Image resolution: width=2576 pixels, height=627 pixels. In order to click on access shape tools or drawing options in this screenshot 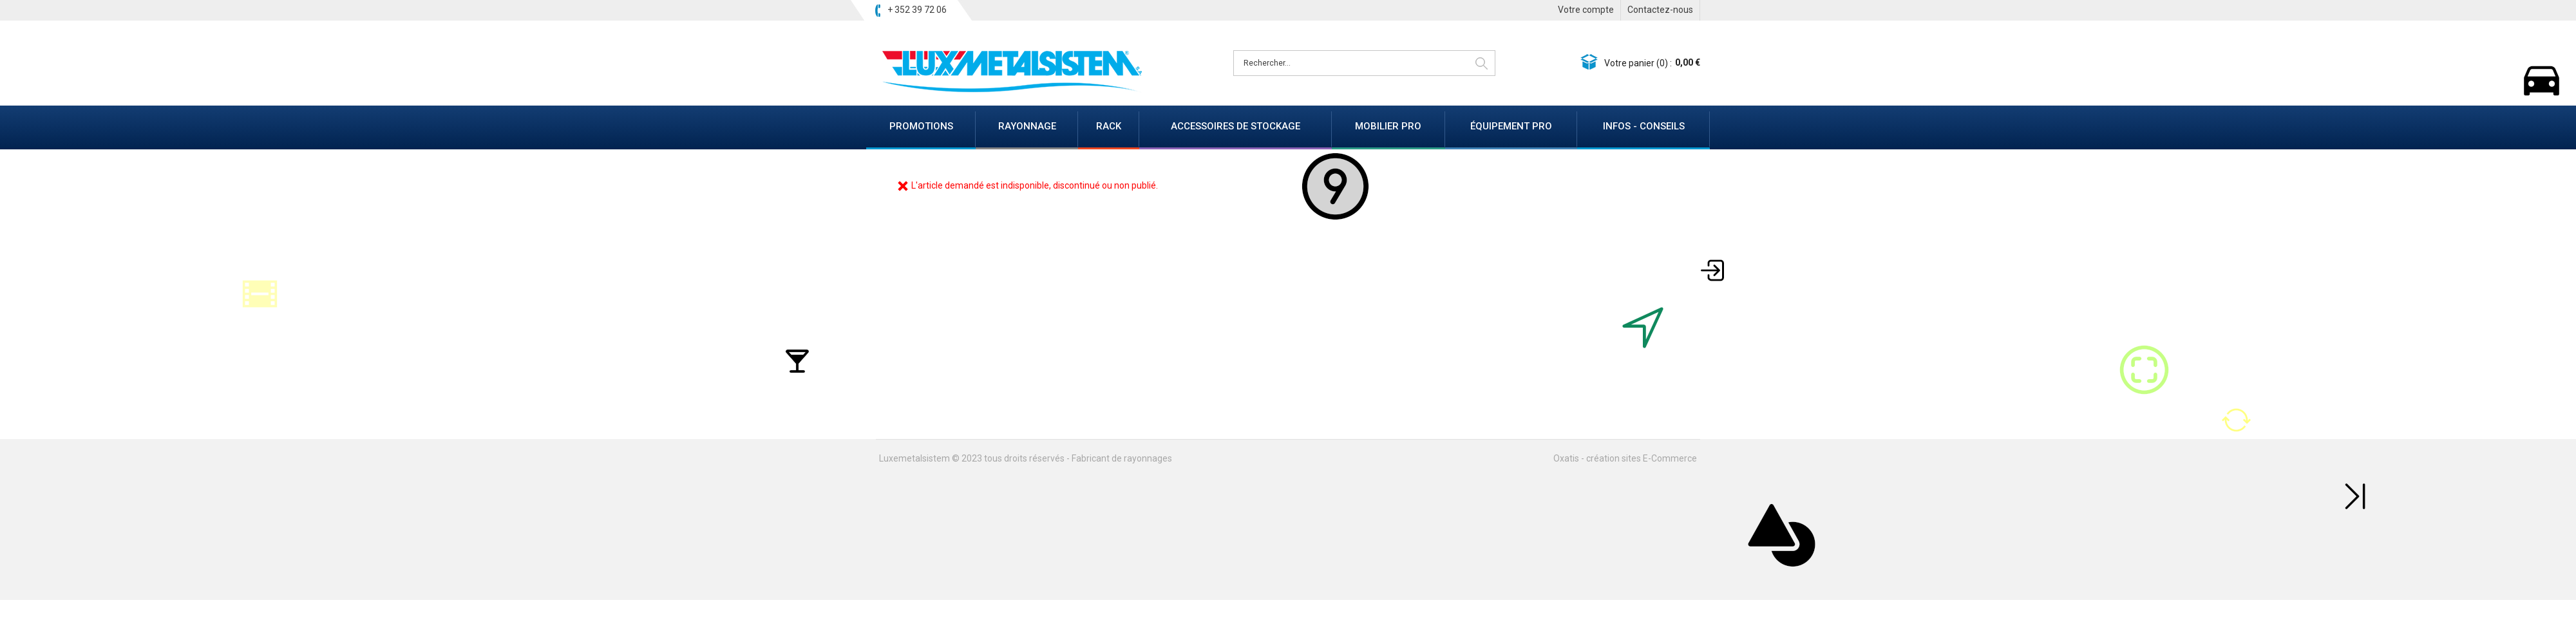, I will do `click(1781, 535)`.